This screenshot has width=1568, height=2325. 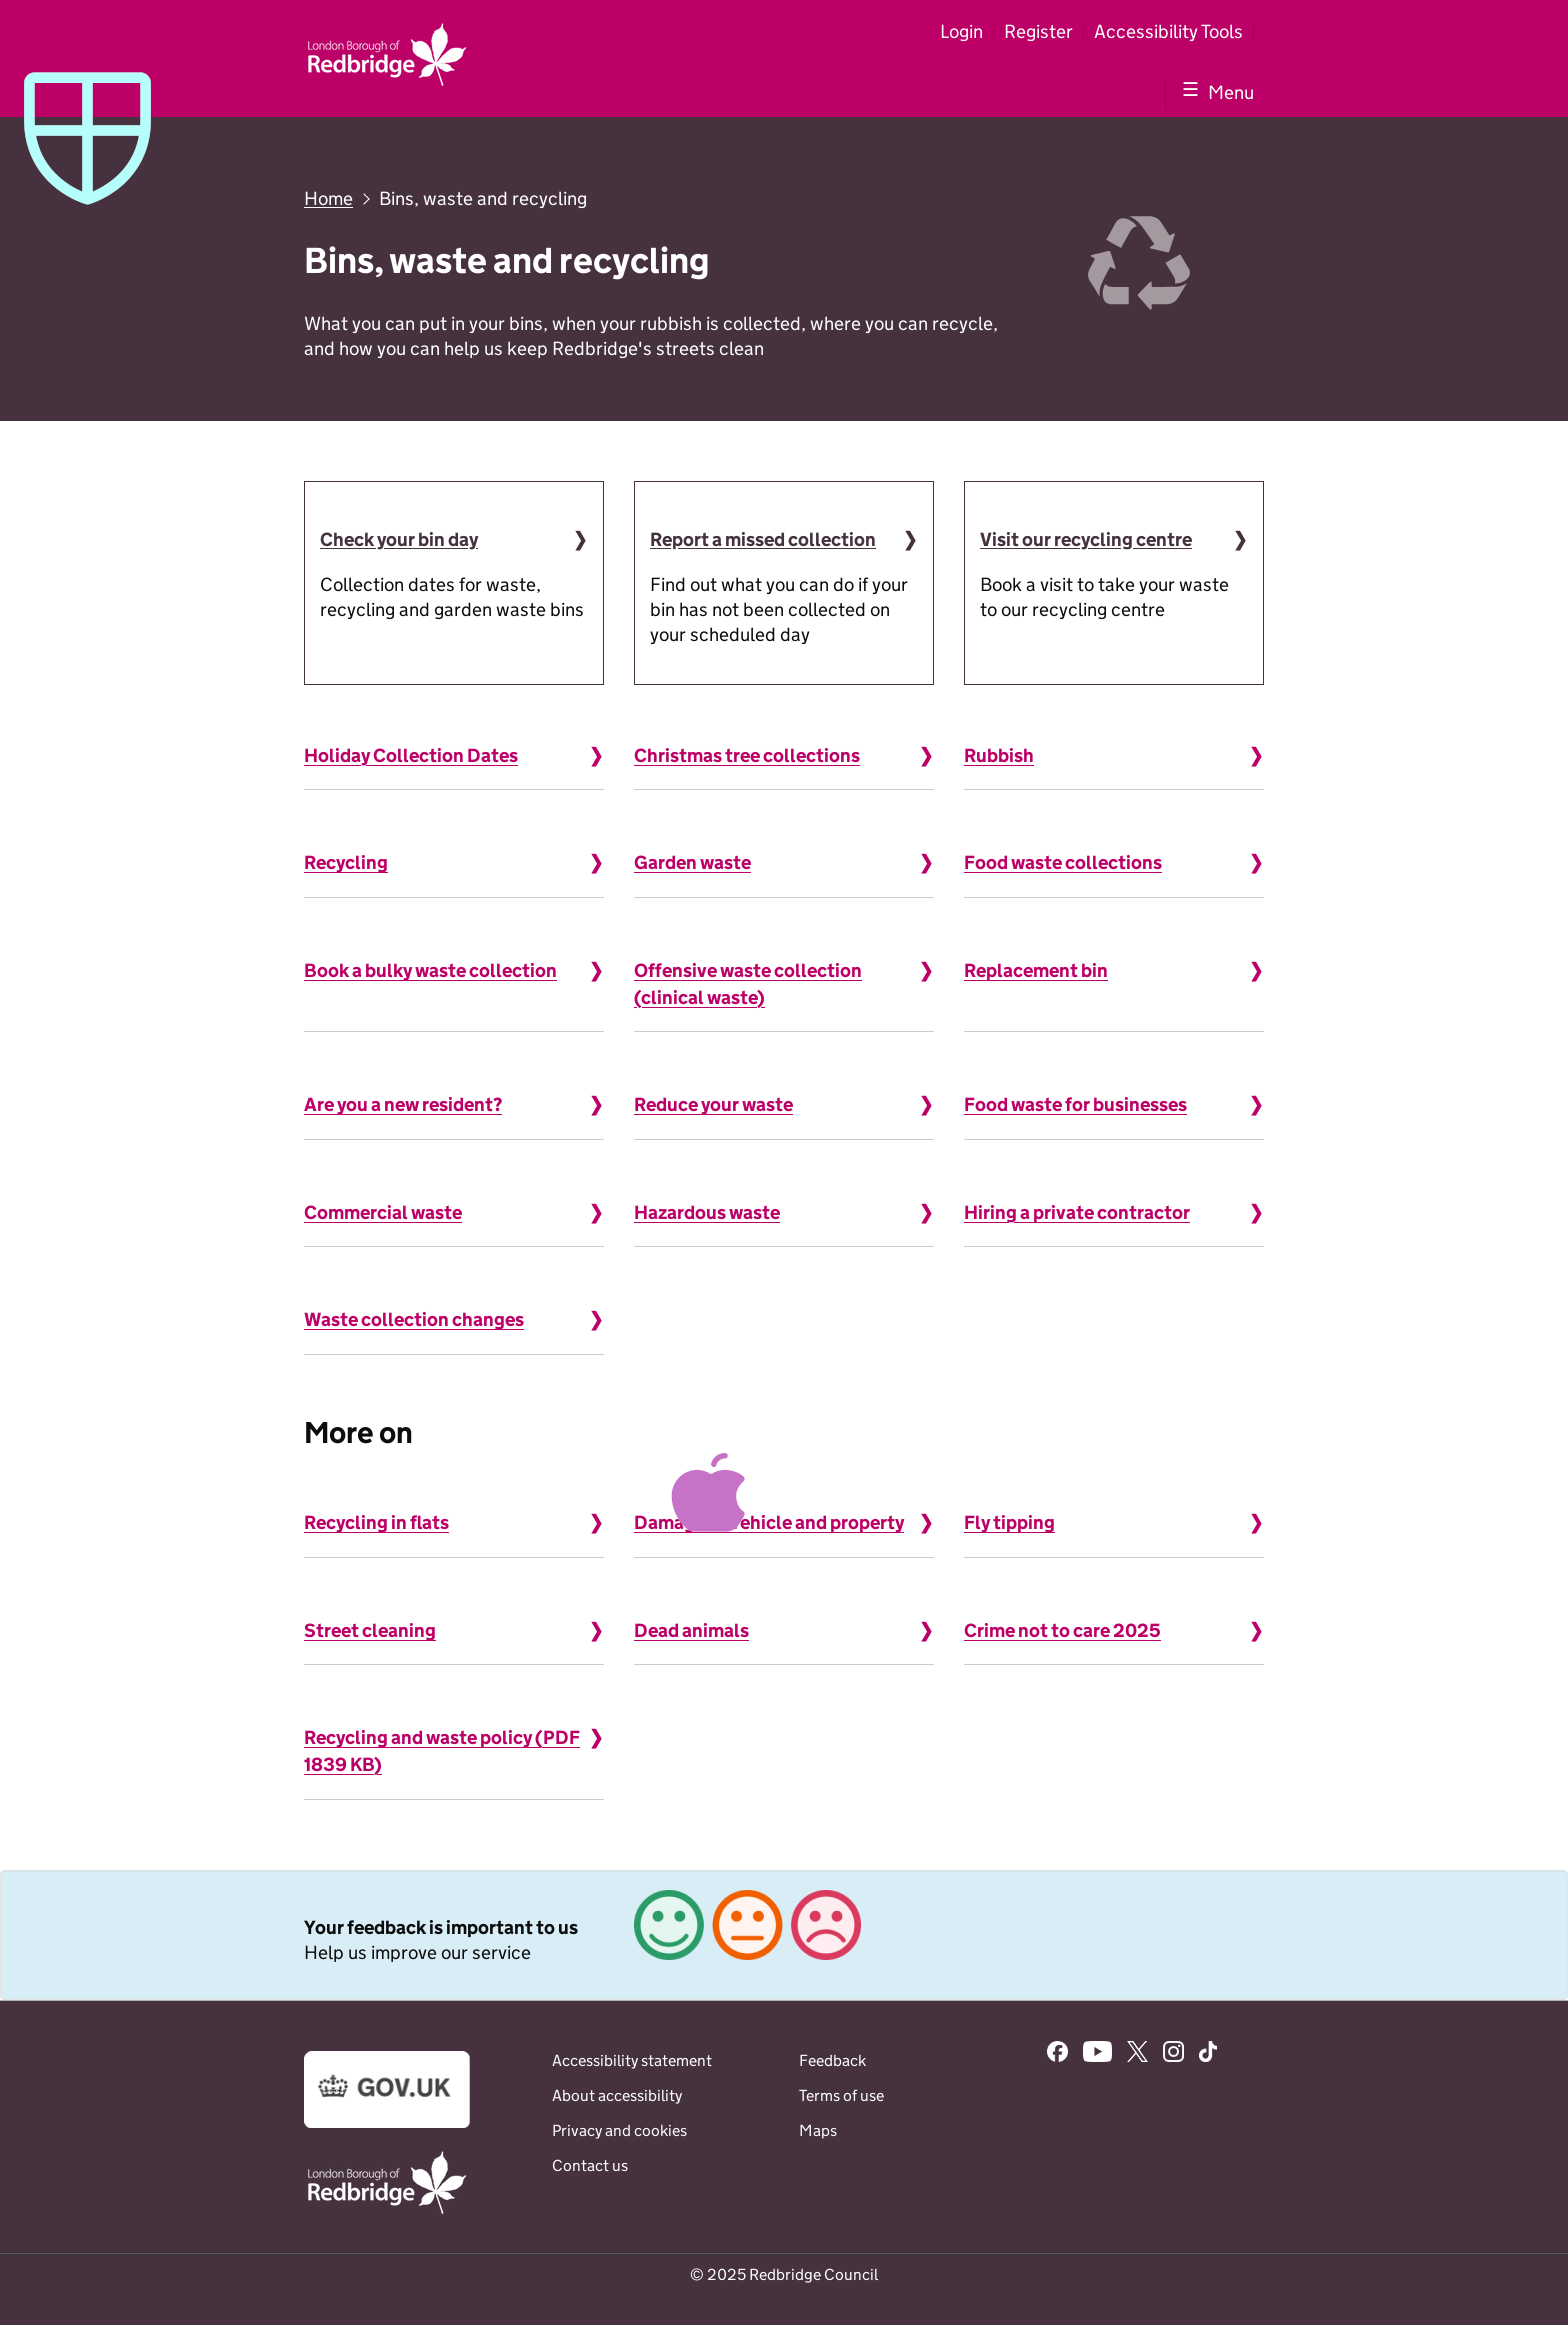 I want to click on view security or protection settings, so click(x=87, y=130).